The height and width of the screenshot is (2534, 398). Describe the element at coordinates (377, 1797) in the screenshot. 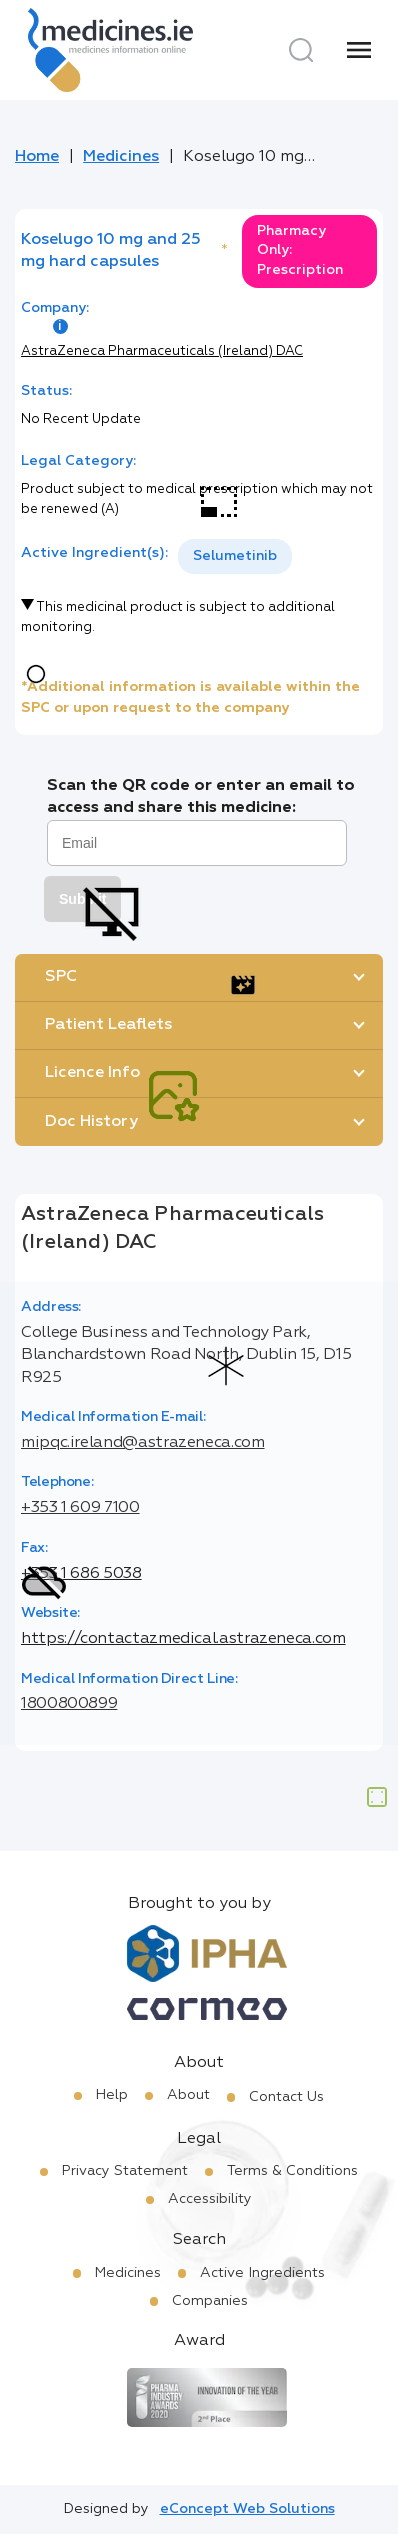

I see `open inspection panel or diagnostic view` at that location.